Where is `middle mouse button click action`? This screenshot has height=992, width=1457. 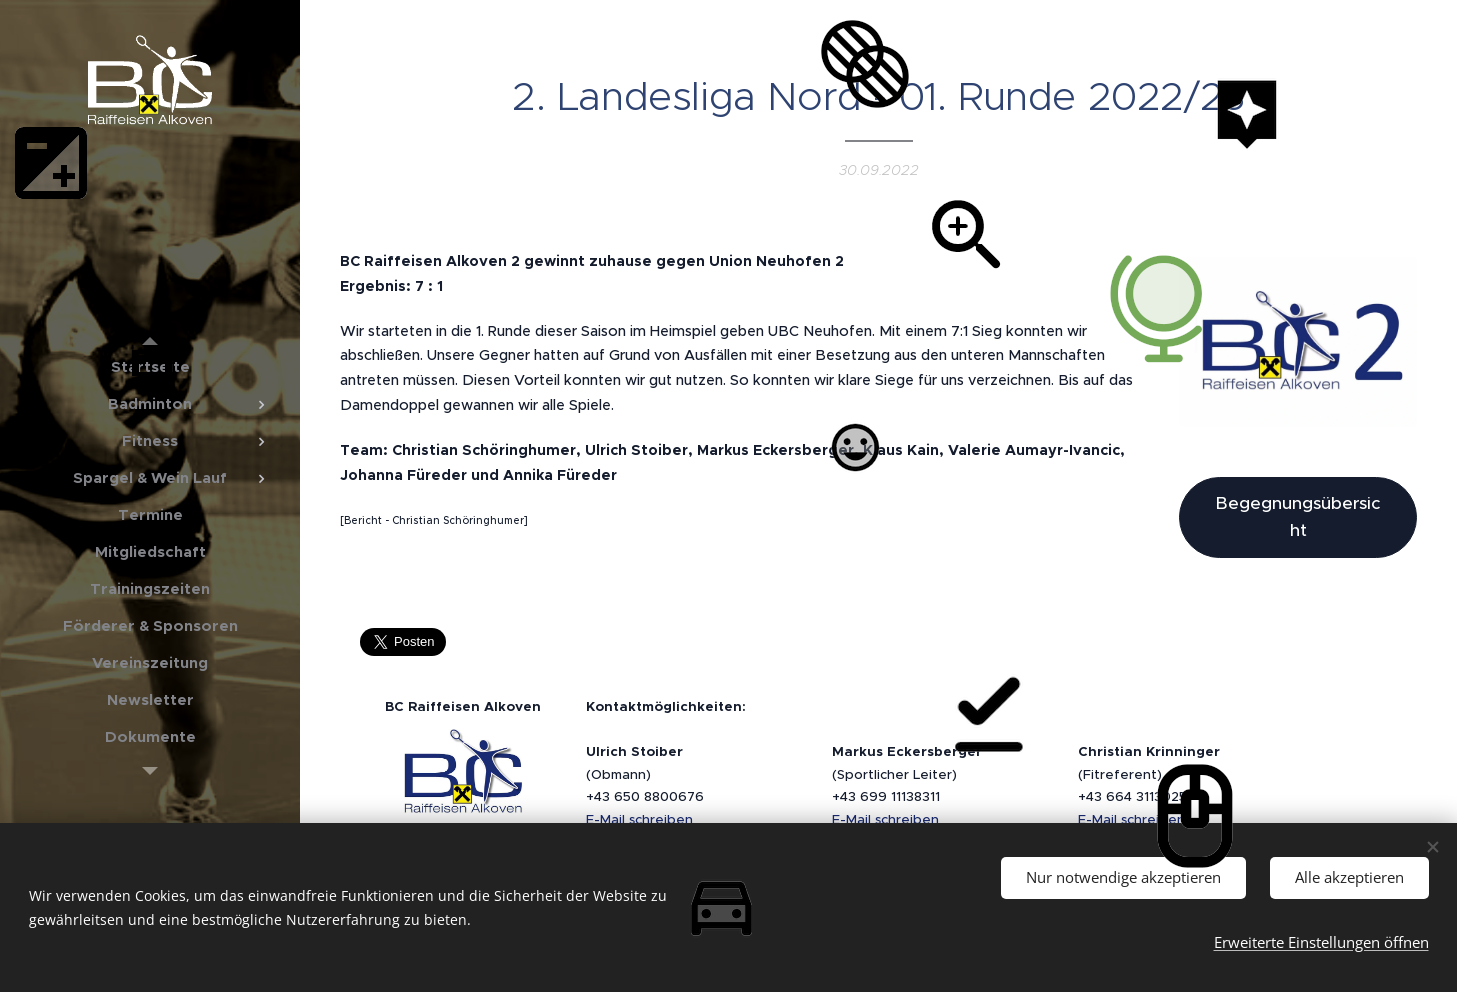 middle mouse button click action is located at coordinates (1195, 816).